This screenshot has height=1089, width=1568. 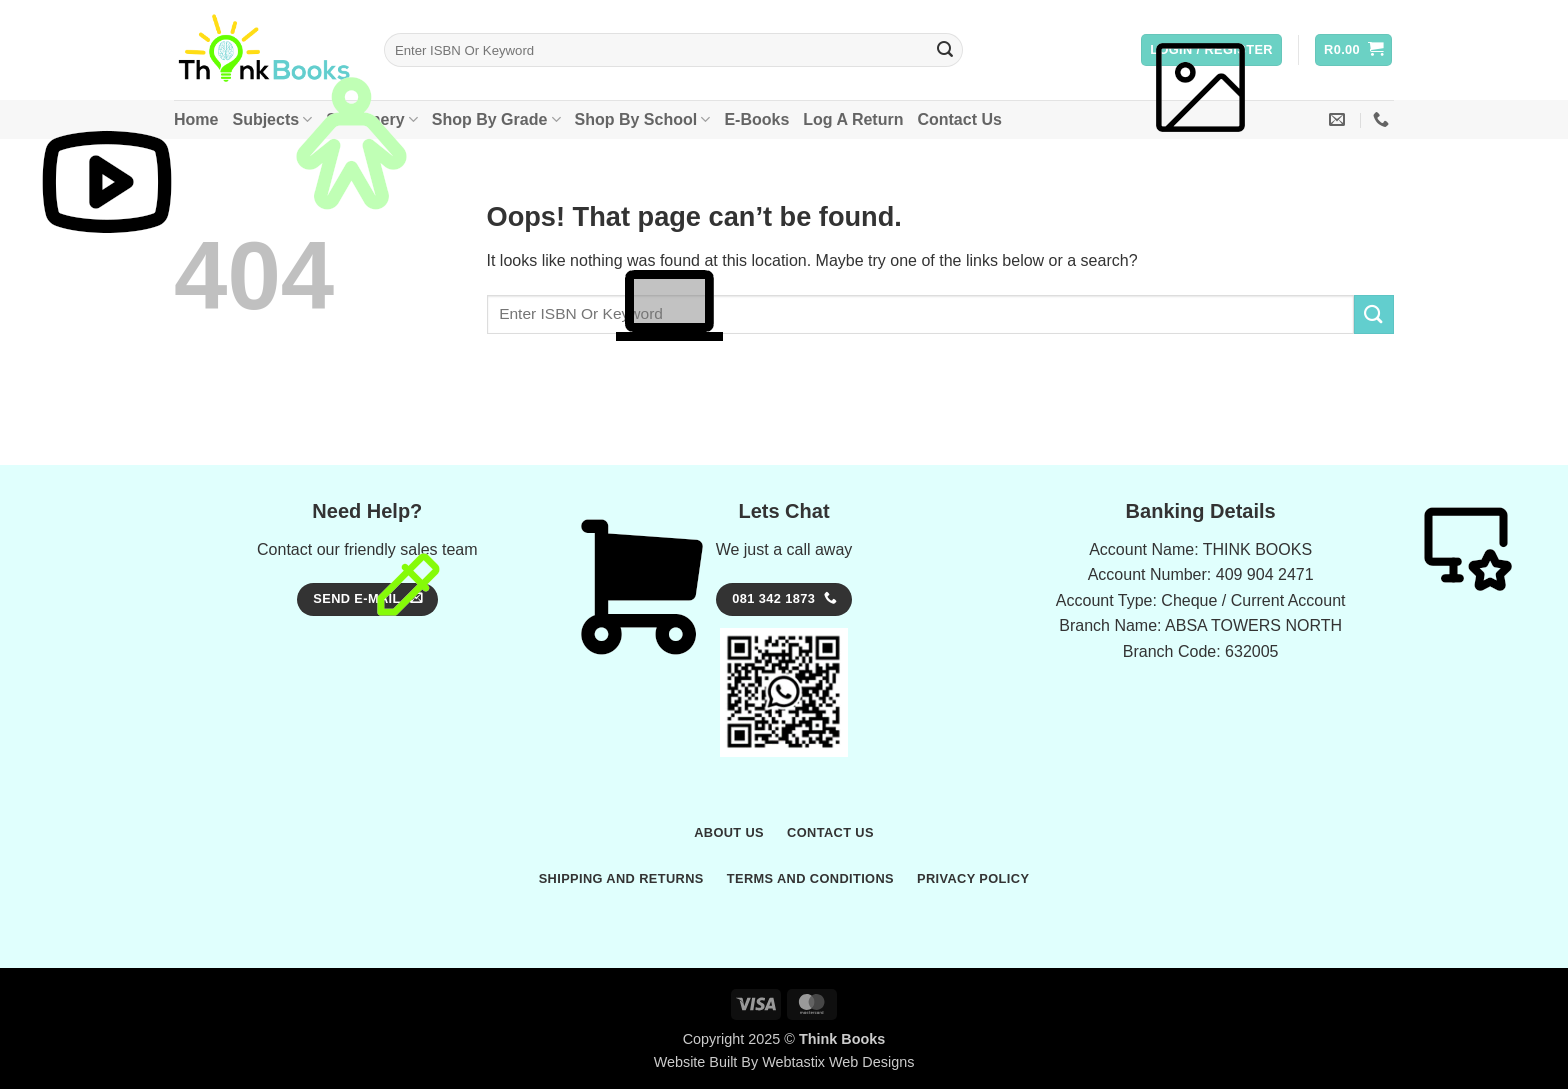 I want to click on open YouTube app, so click(x=107, y=182).